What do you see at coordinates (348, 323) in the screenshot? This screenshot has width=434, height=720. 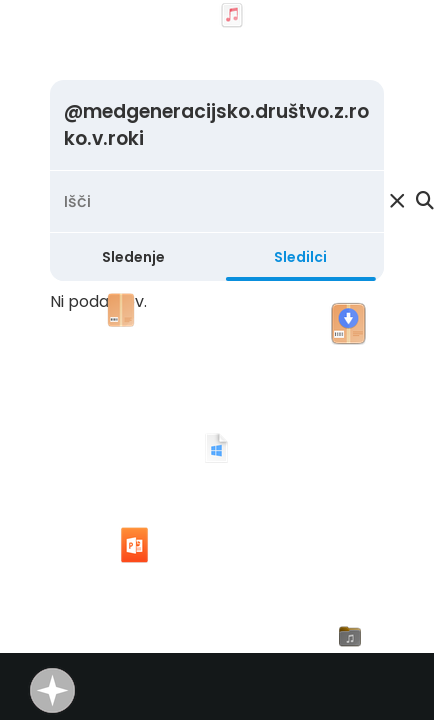 I see `downloading a software package` at bounding box center [348, 323].